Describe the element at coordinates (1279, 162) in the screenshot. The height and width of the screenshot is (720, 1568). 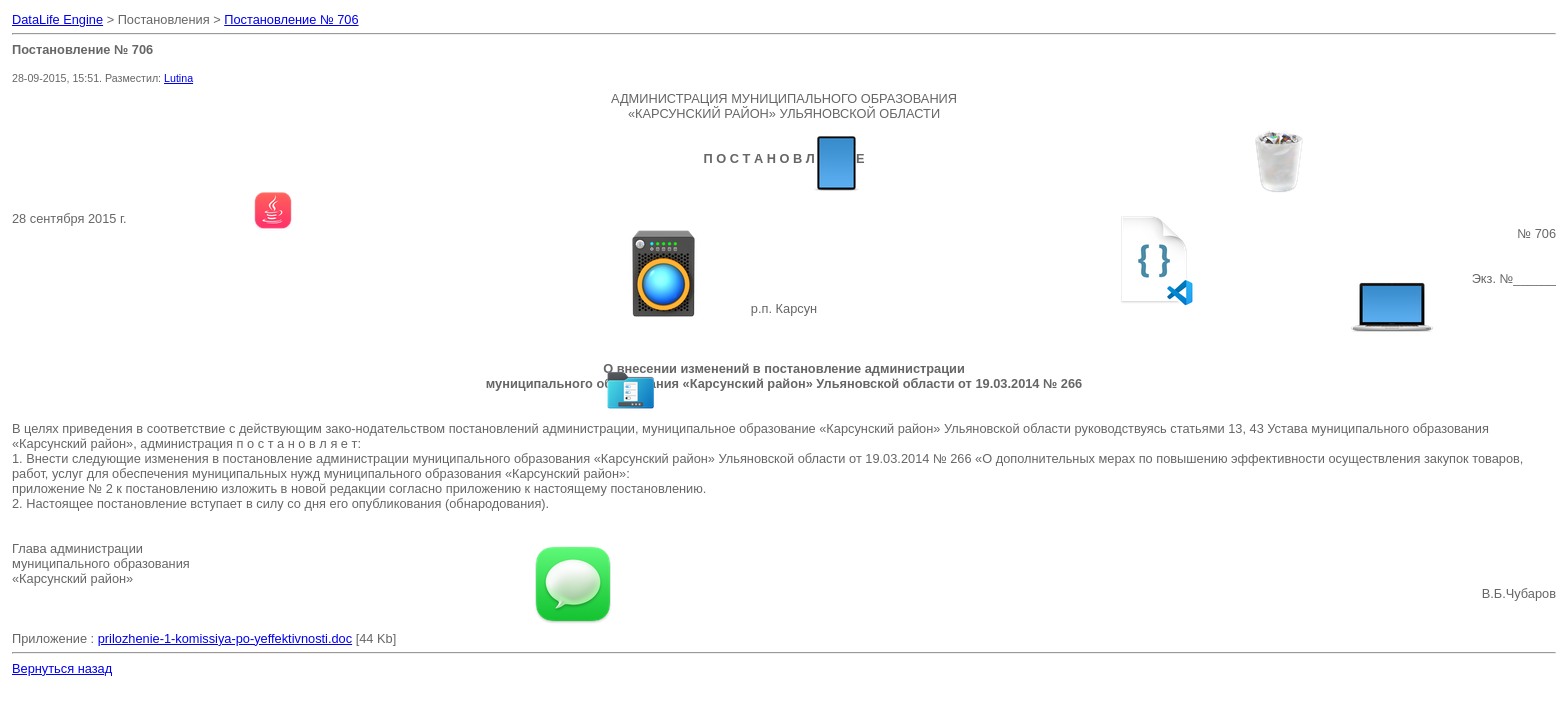
I see `manage trash storage and deleted files` at that location.